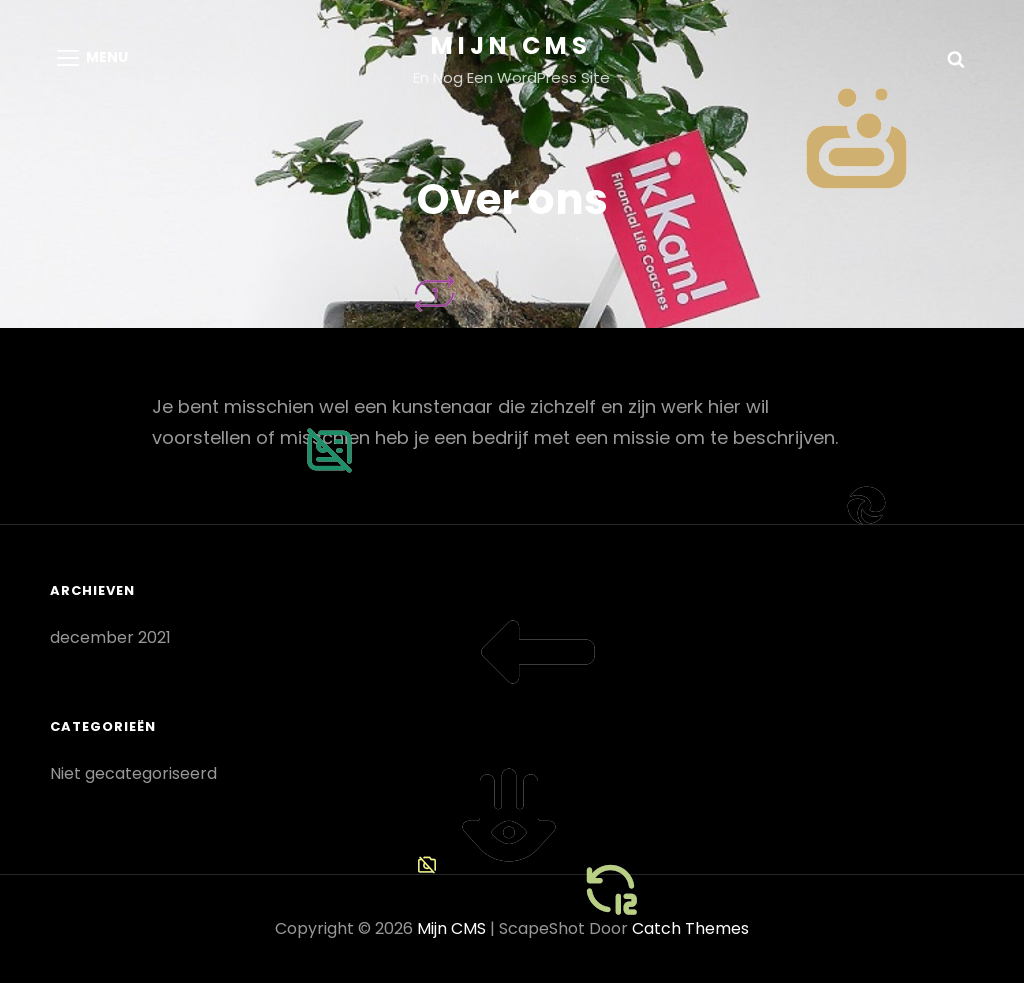 The image size is (1024, 983). I want to click on indicates hand washing or hygiene station, so click(856, 144).